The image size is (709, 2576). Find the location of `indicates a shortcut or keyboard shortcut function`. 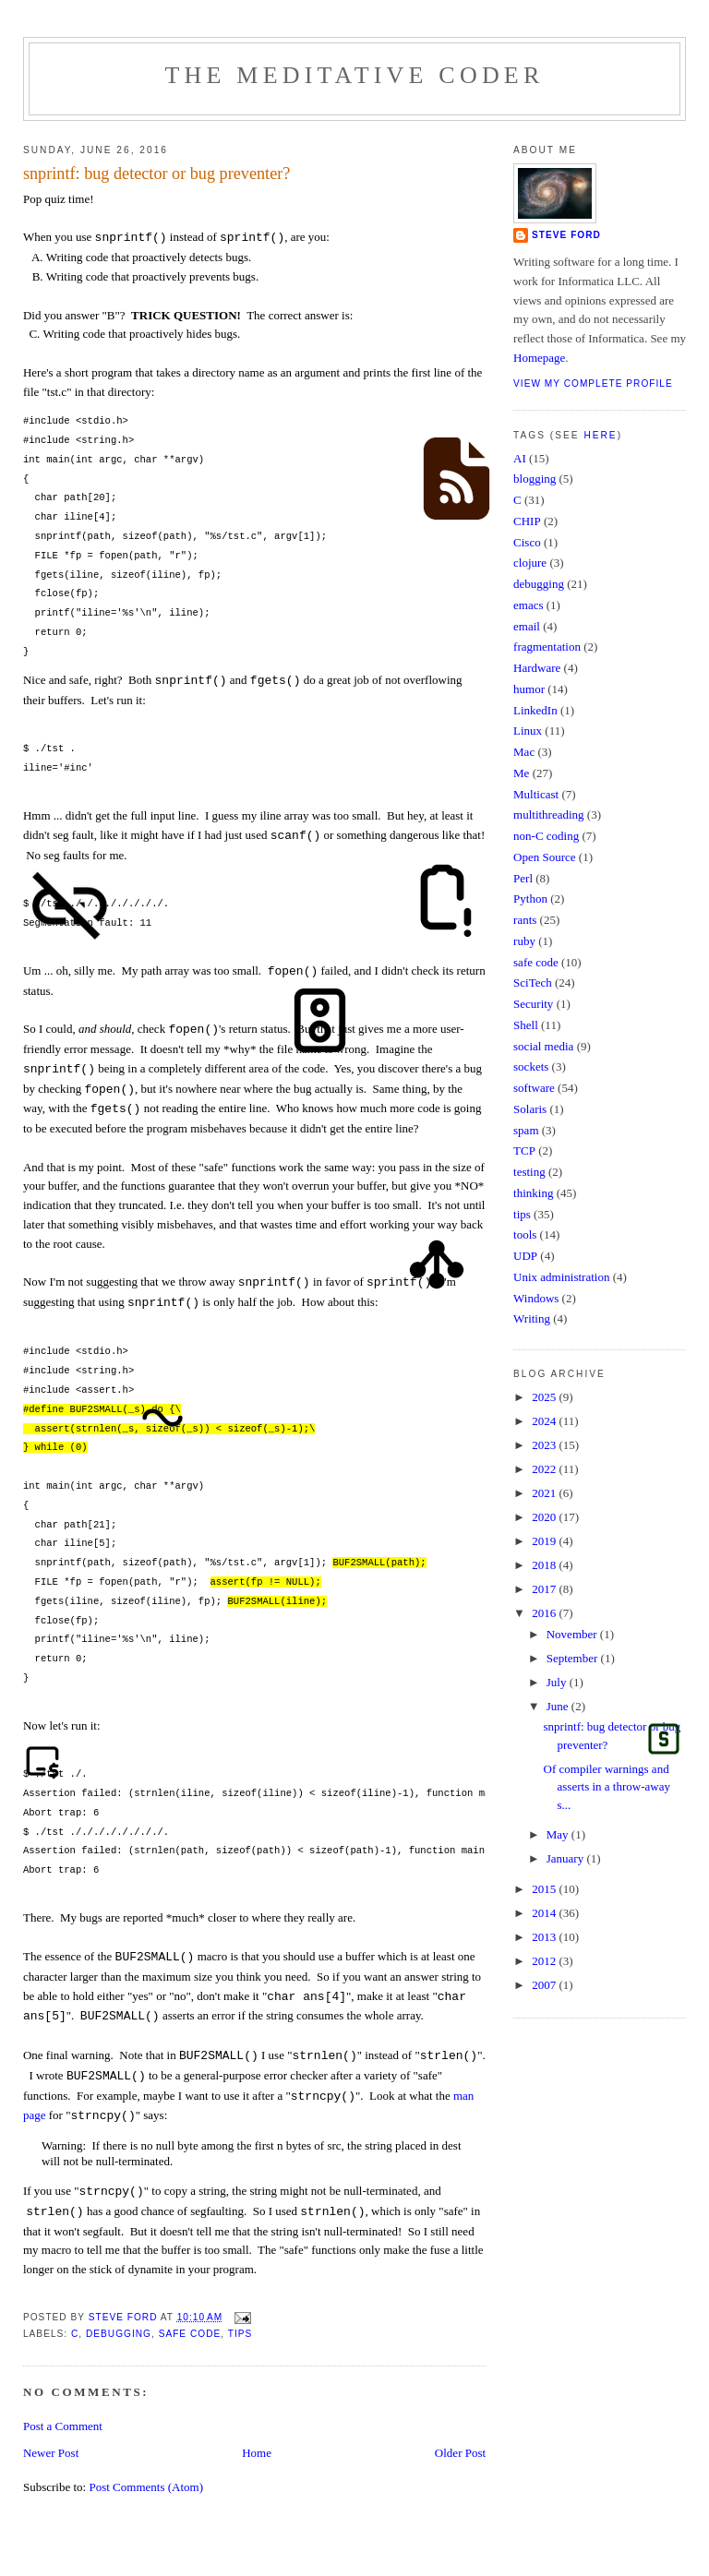

indicates a shortcut or keyboard shortcut function is located at coordinates (664, 1739).